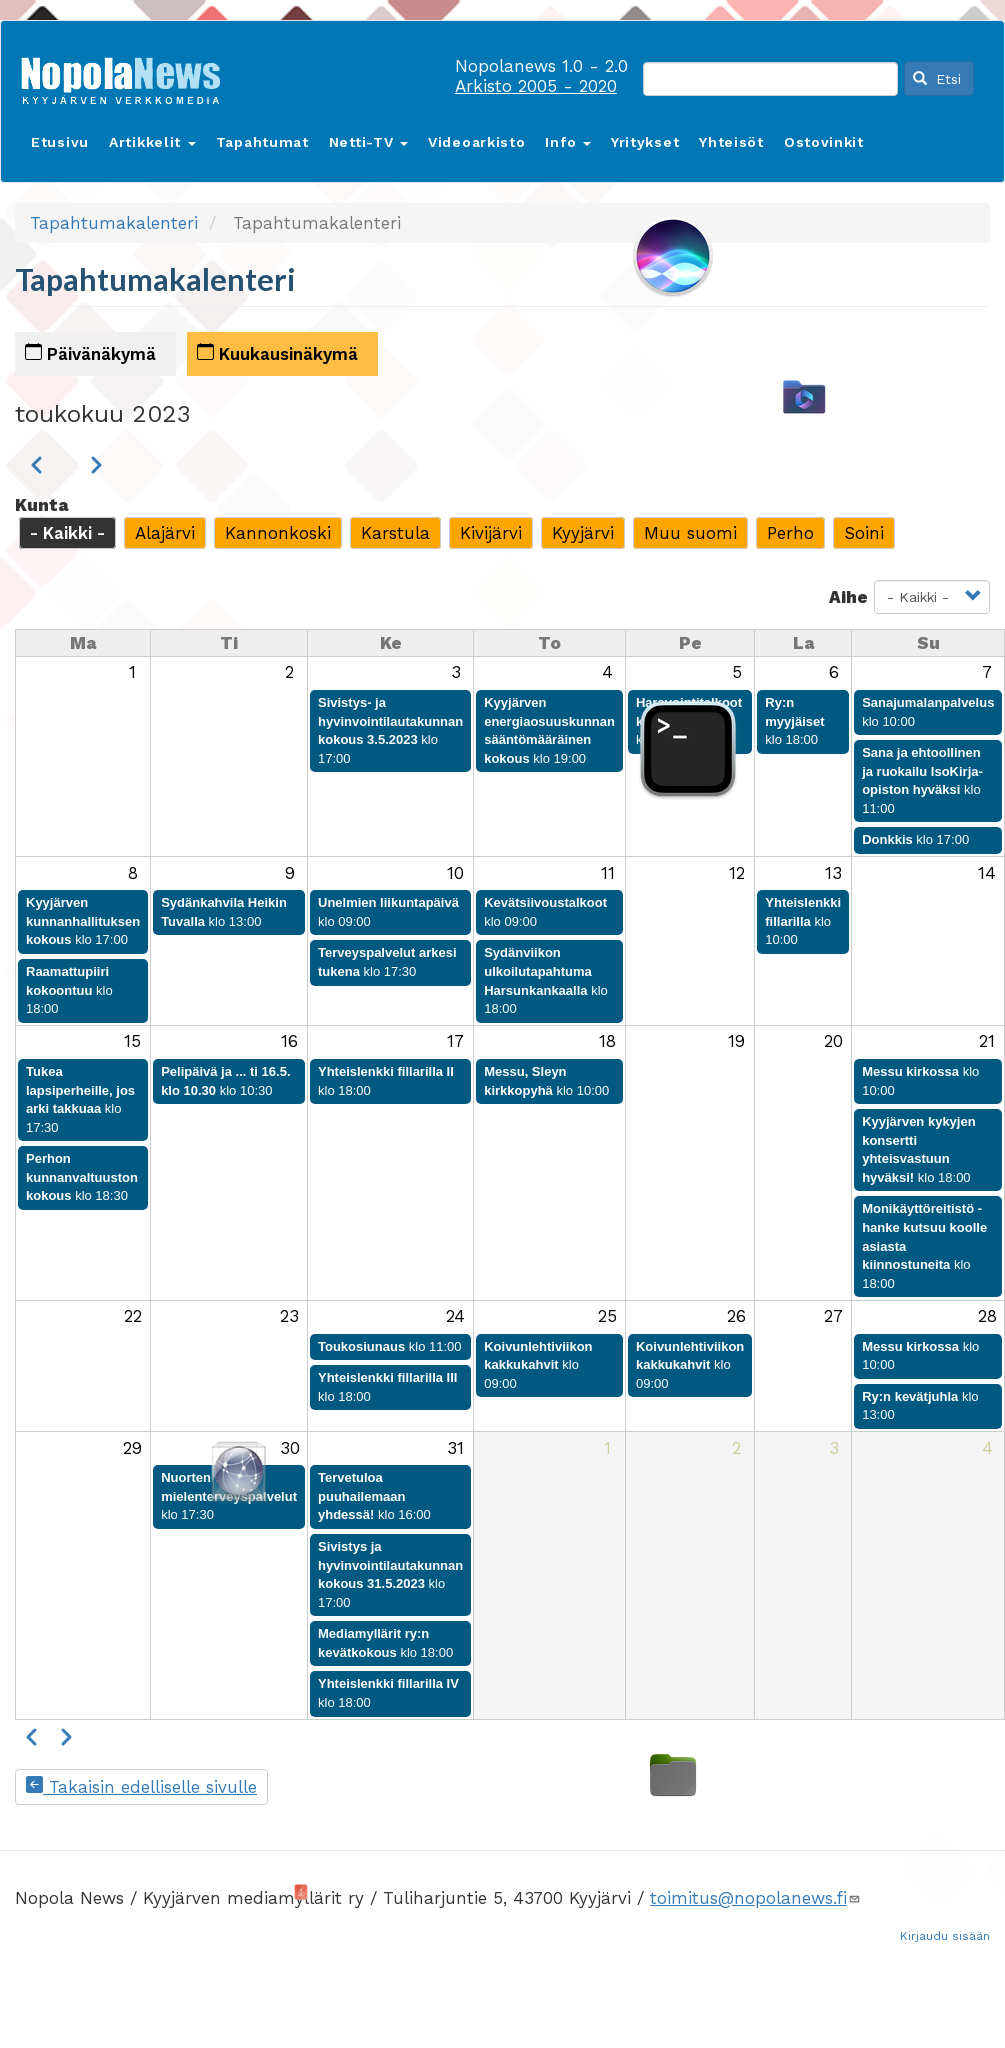 This screenshot has height=2048, width=1005. What do you see at coordinates (673, 256) in the screenshot?
I see `open Siri settings and preferences` at bounding box center [673, 256].